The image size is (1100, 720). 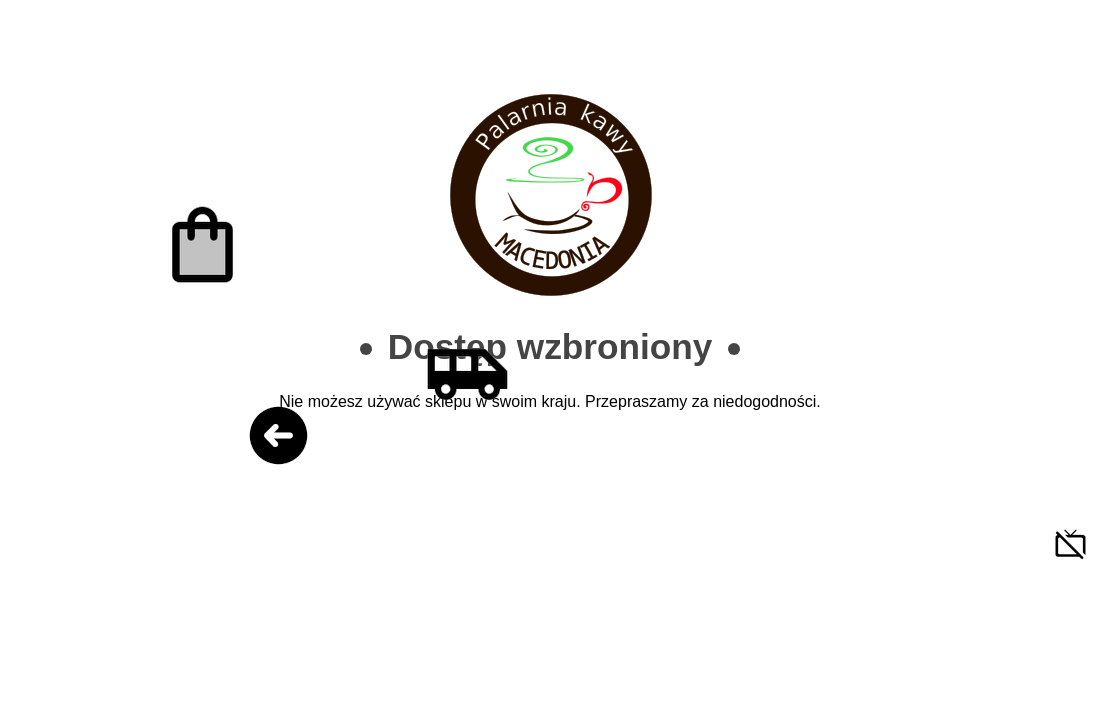 I want to click on tv or display is currently off or unavailable, so click(x=1070, y=544).